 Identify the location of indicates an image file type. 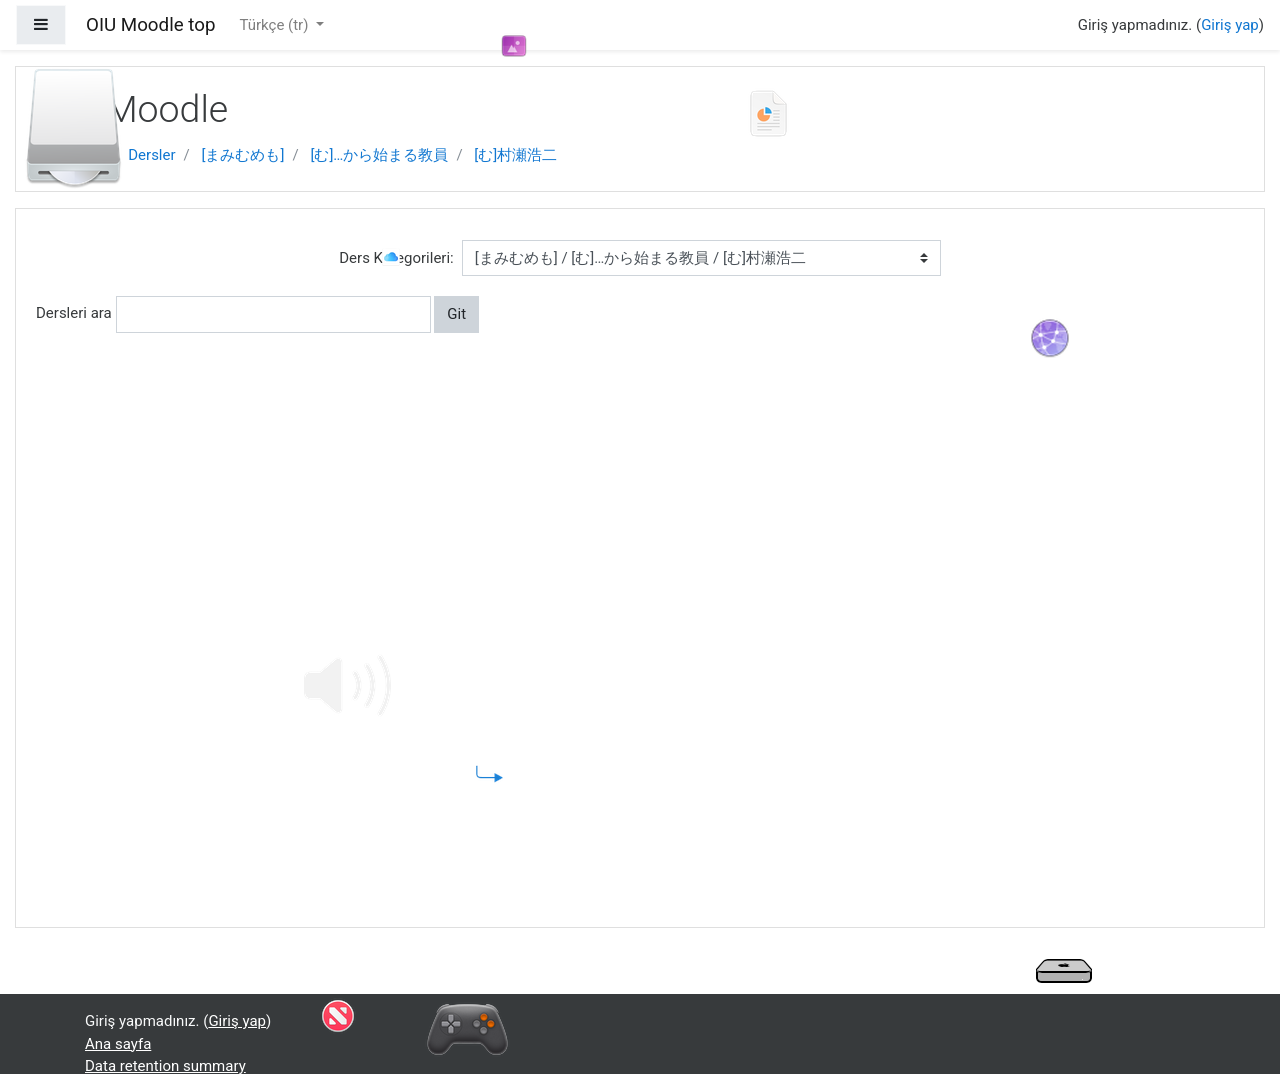
(514, 45).